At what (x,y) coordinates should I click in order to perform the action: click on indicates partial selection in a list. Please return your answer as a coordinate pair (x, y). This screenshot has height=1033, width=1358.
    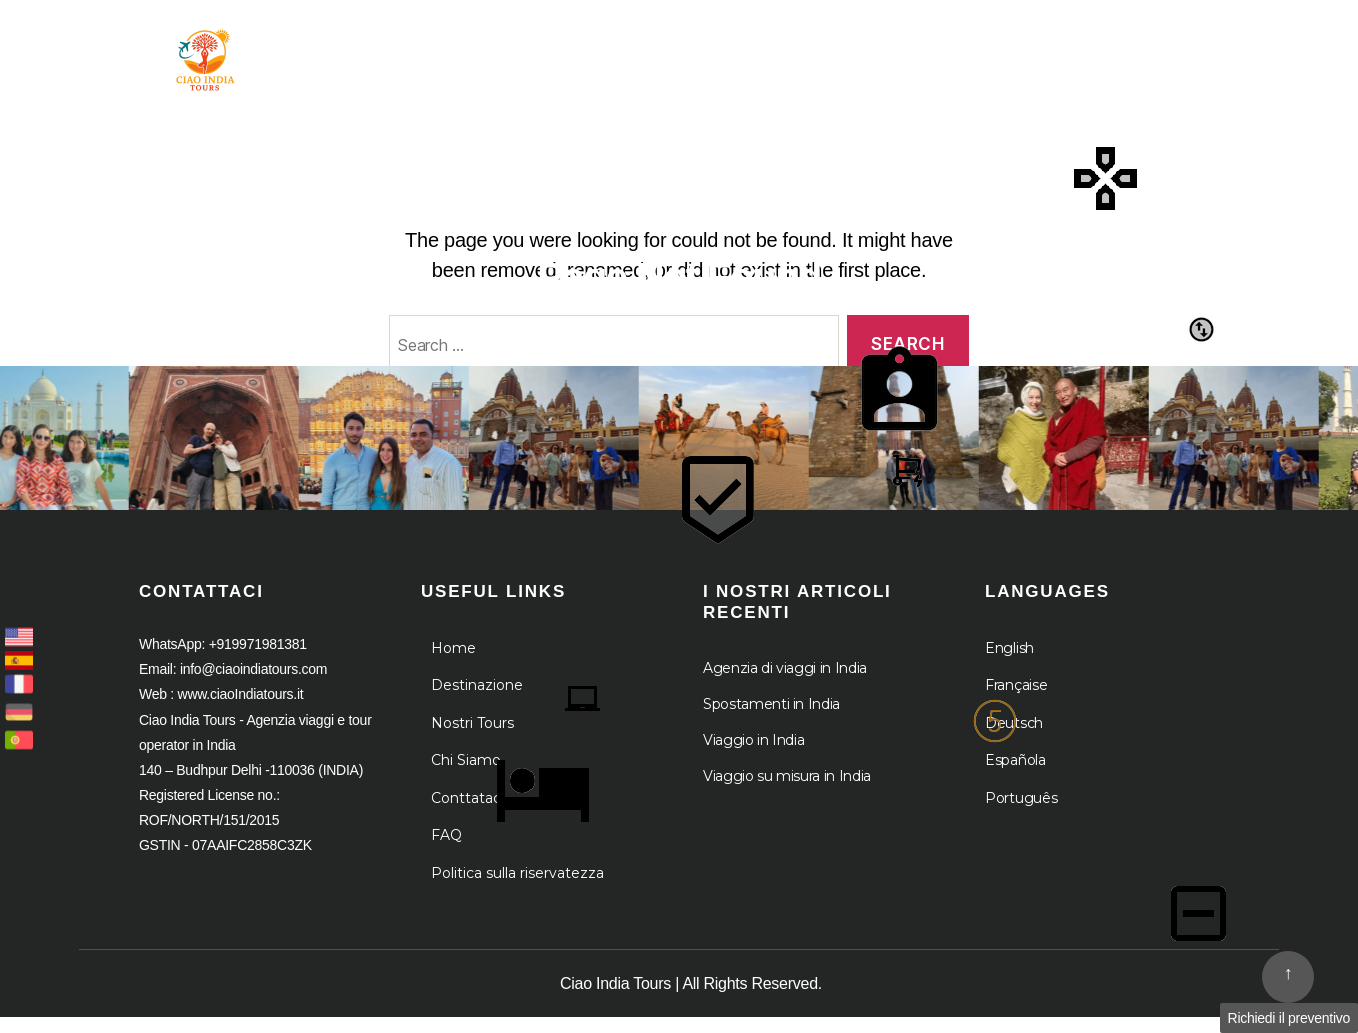
    Looking at the image, I should click on (1198, 913).